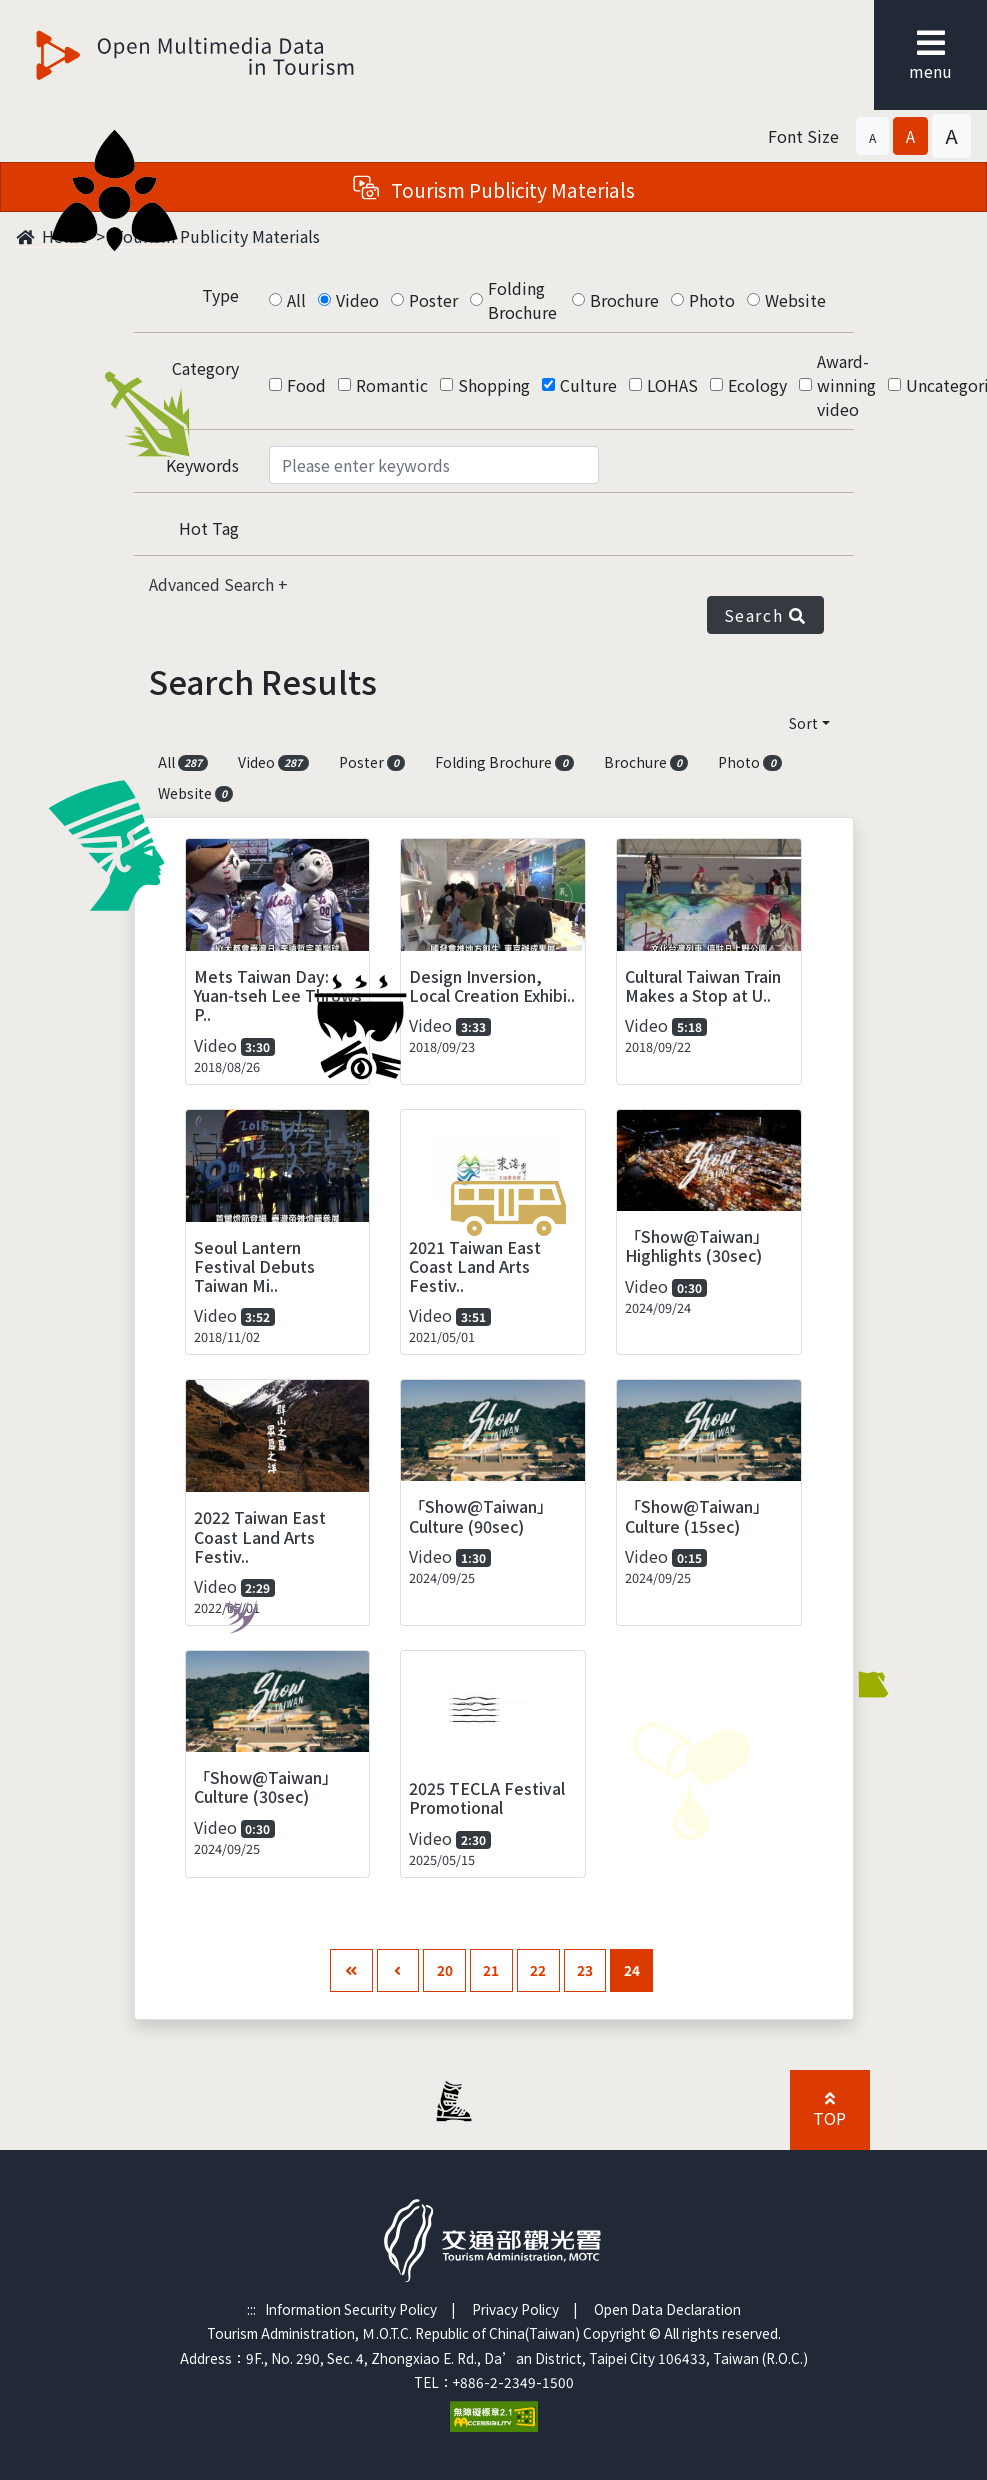 The height and width of the screenshot is (2480, 987). What do you see at coordinates (691, 1781) in the screenshot?
I see `indicates medication dosage or liquid medicine` at bounding box center [691, 1781].